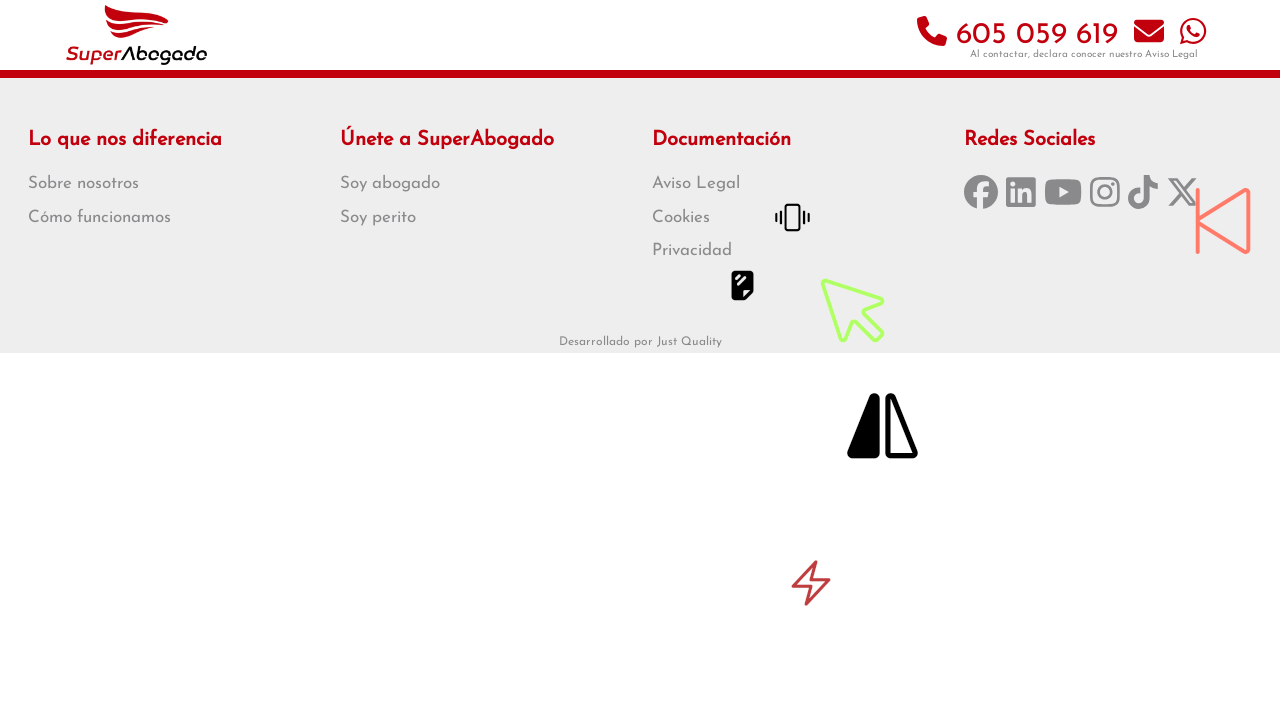  Describe the element at coordinates (742, 285) in the screenshot. I see `view or access plastic sheet material` at that location.